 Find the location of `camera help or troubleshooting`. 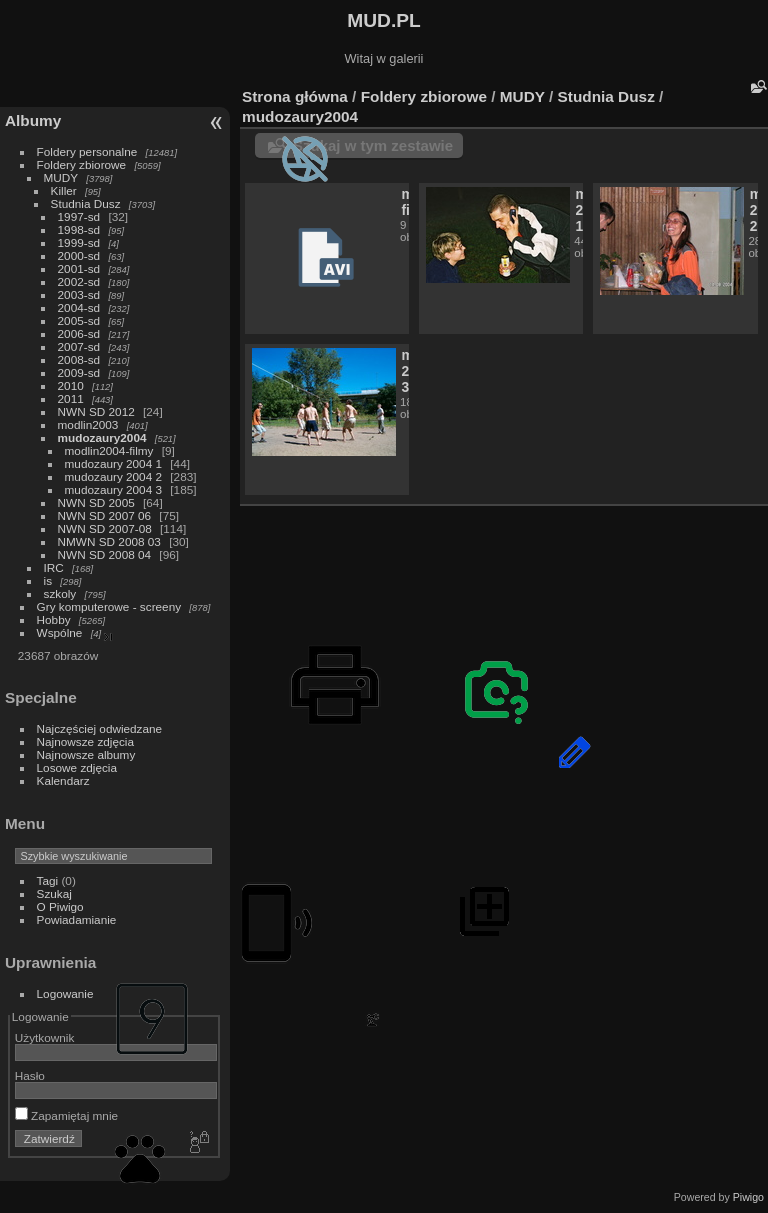

camera help or troubleshooting is located at coordinates (496, 689).